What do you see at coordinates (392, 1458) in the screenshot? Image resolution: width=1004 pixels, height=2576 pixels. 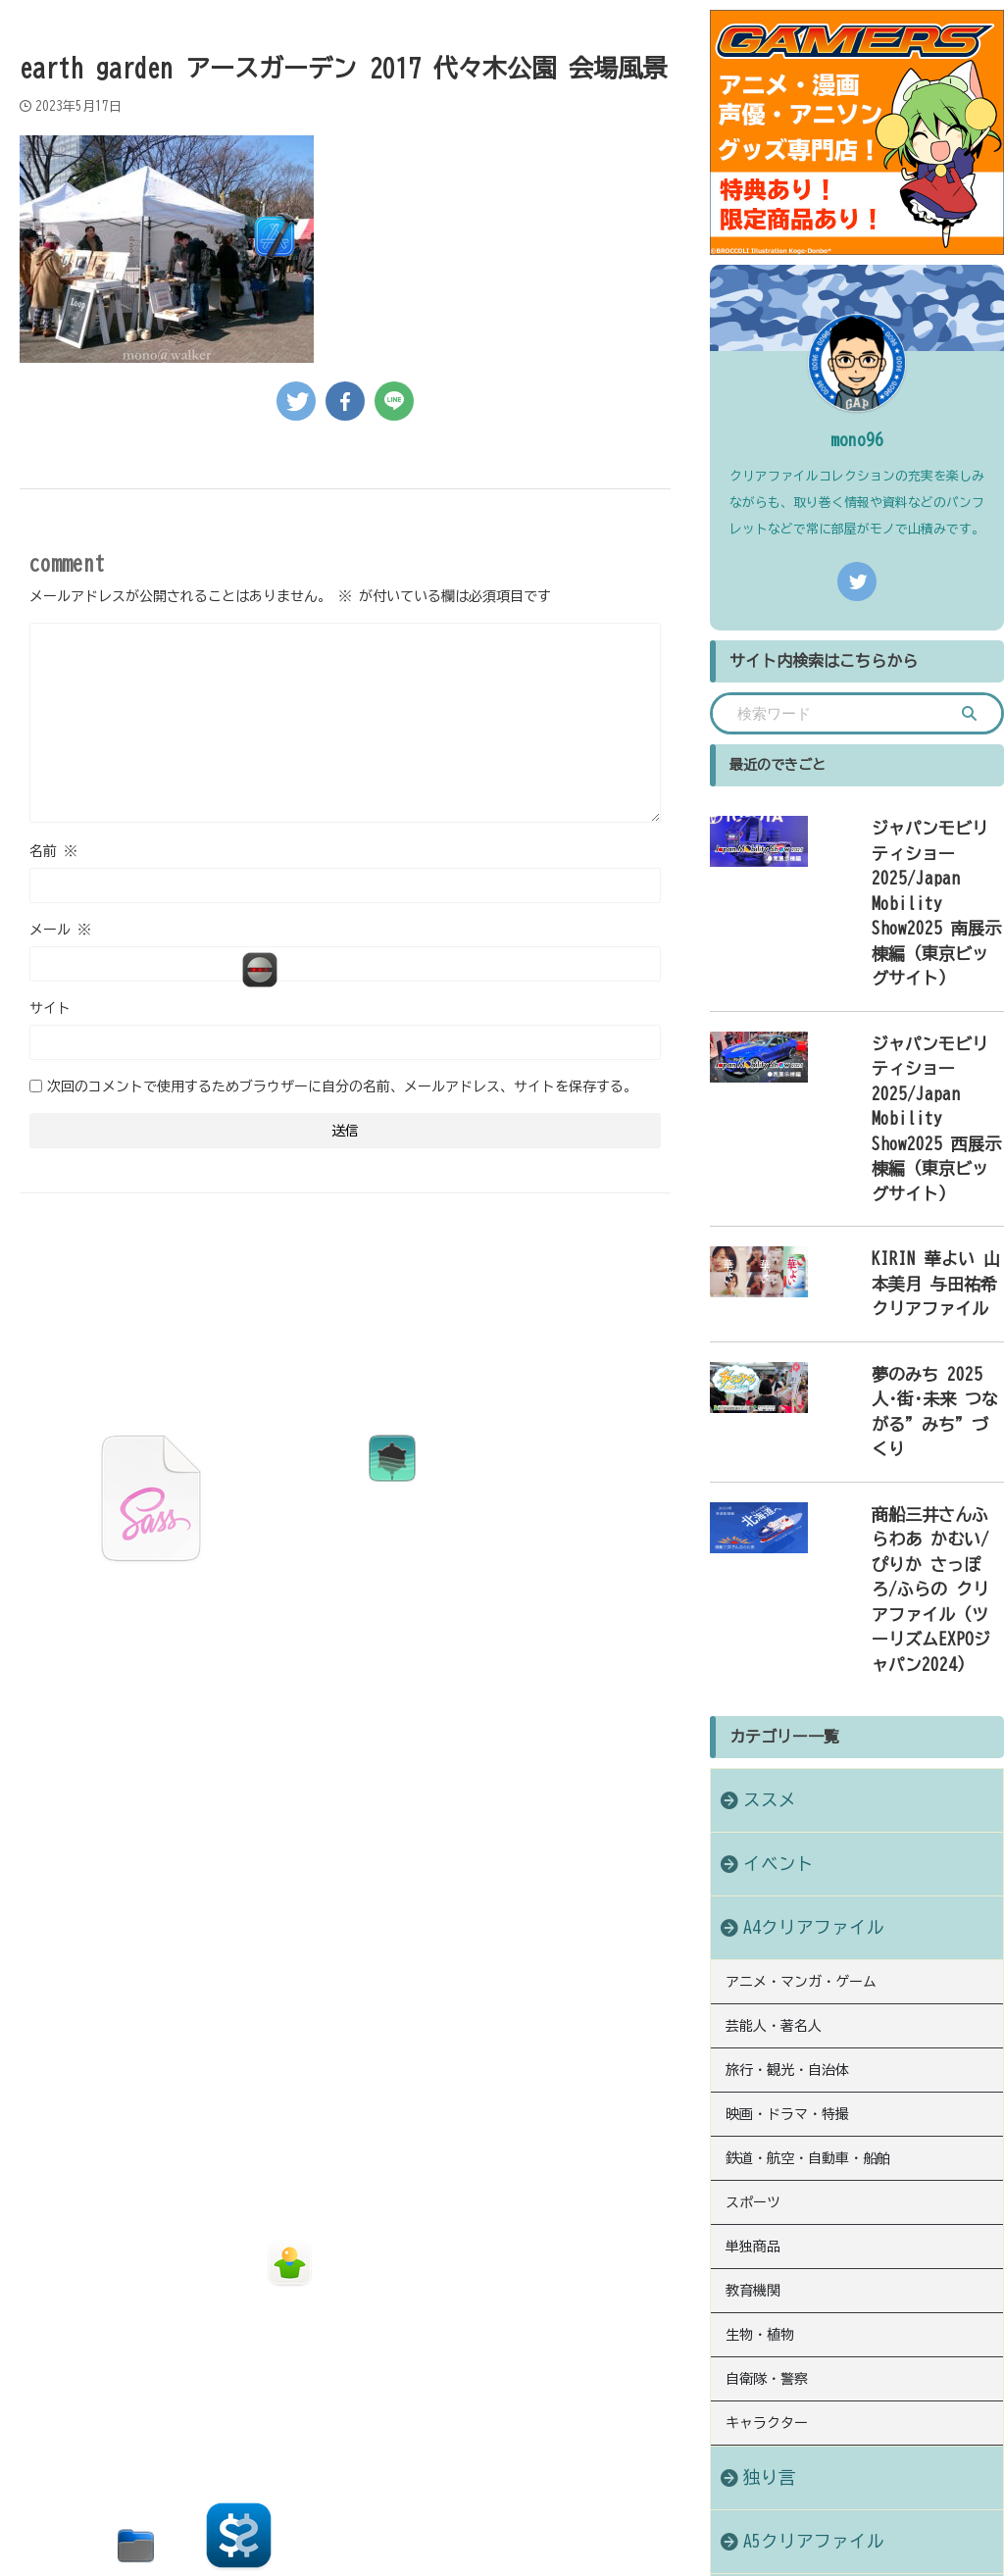 I see `launch gnome mines game` at bounding box center [392, 1458].